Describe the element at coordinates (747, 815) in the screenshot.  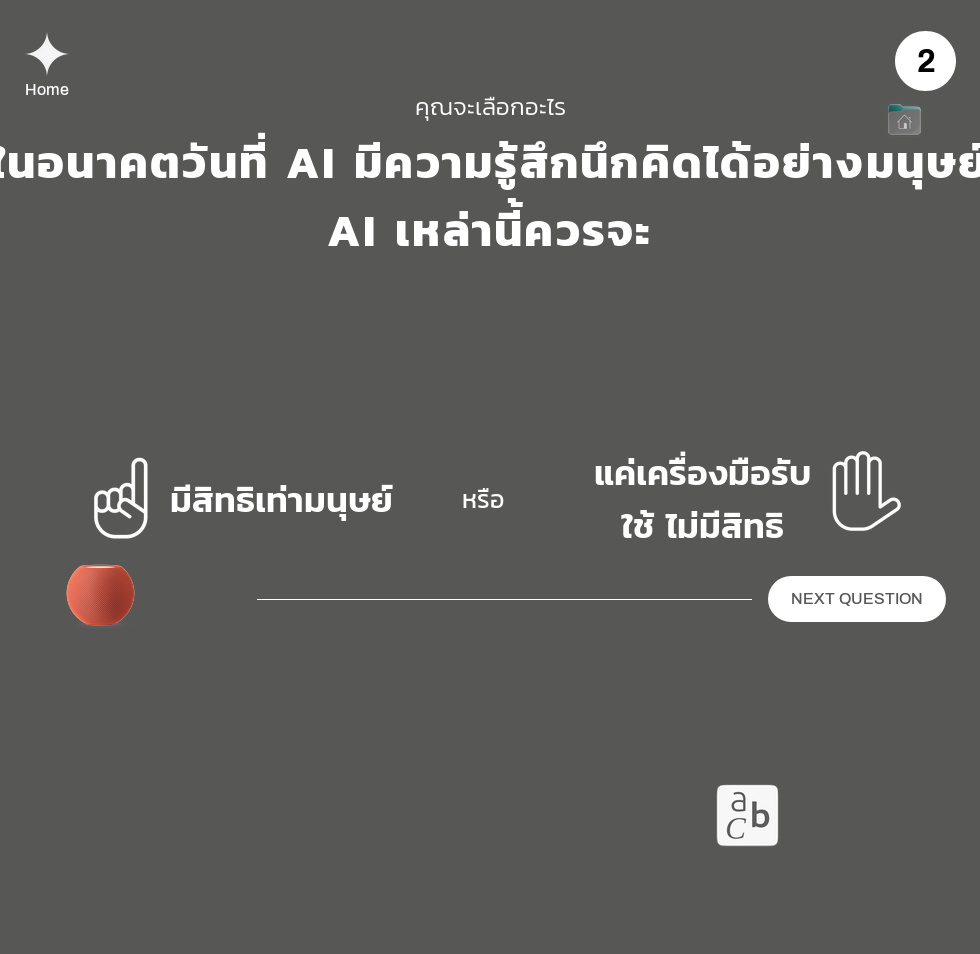
I see `open the font viewer application` at that location.